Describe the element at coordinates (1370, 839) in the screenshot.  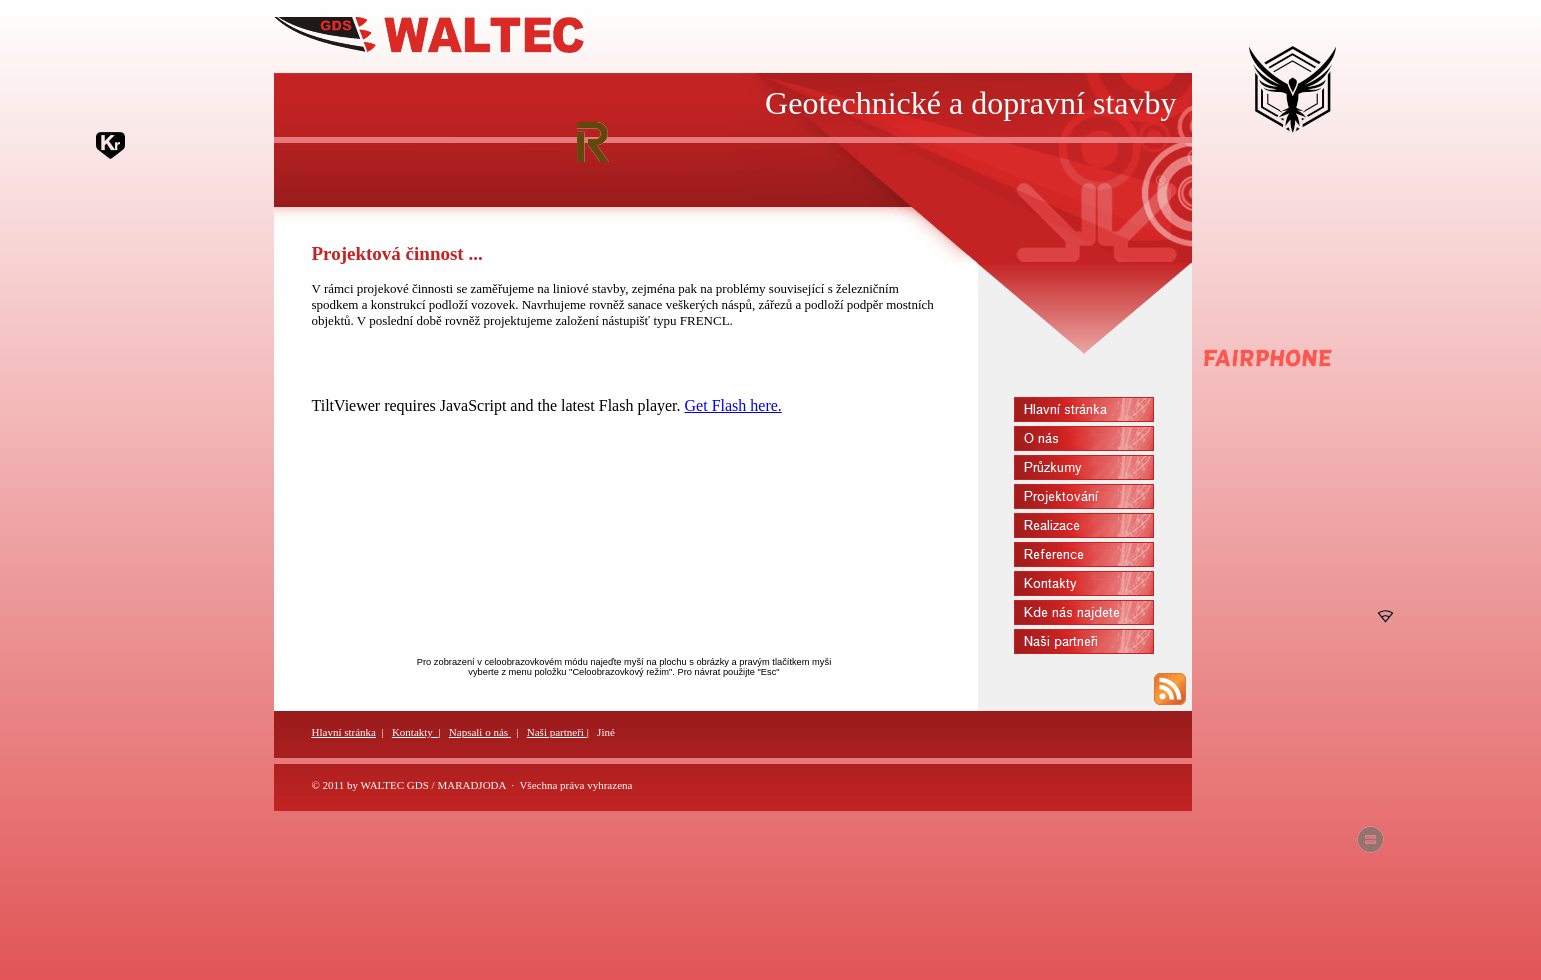
I see `creative commons no derivatives license indicator` at that location.